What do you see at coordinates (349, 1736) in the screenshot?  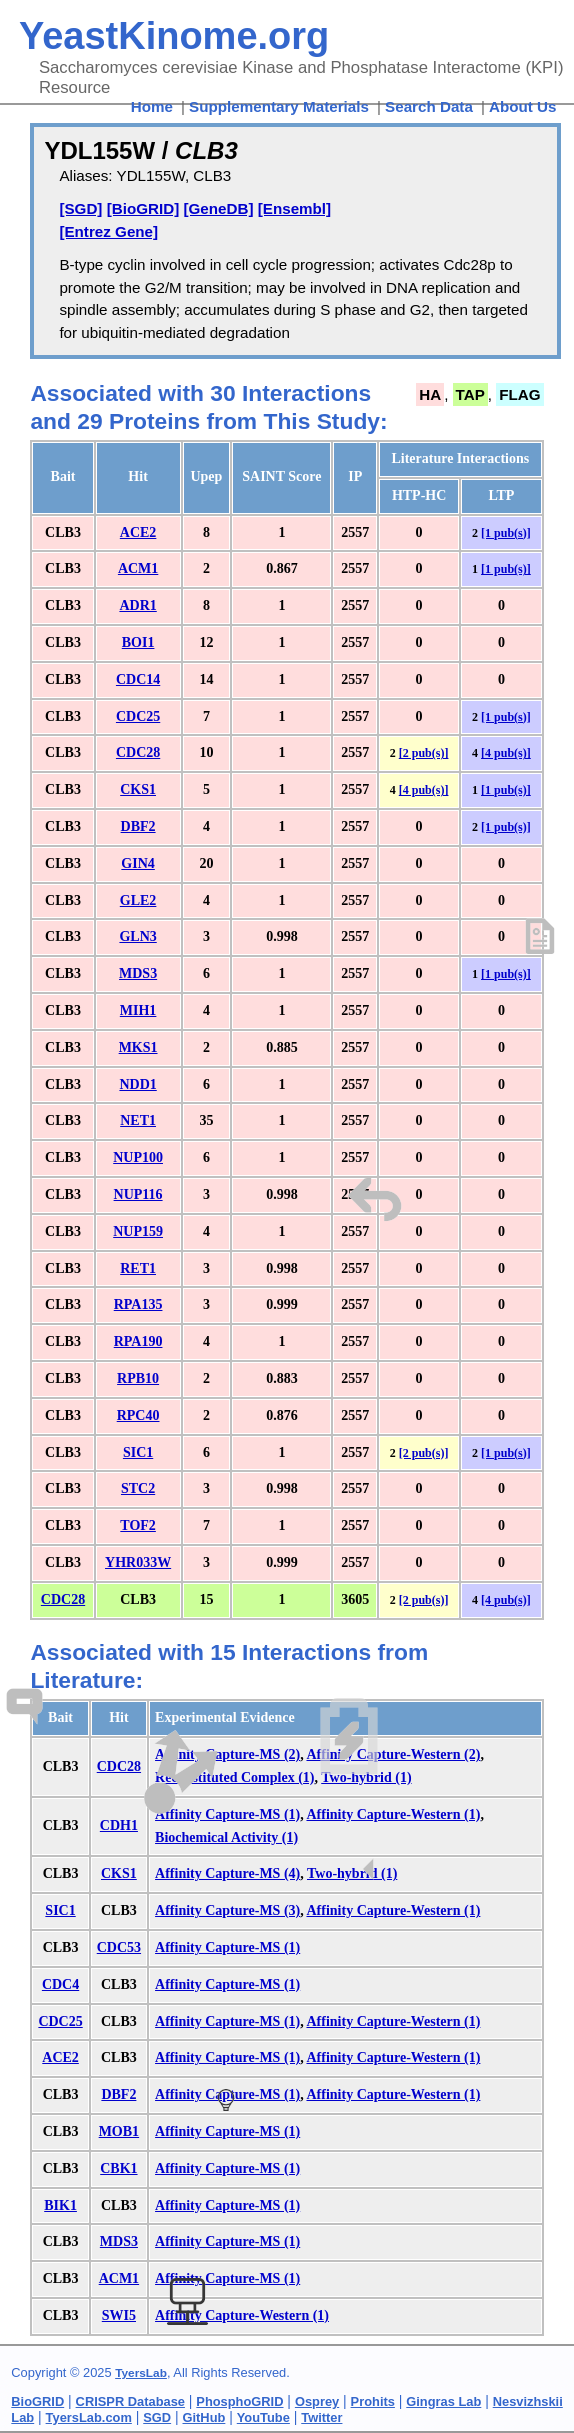 I see `indicates battery is fully charged` at bounding box center [349, 1736].